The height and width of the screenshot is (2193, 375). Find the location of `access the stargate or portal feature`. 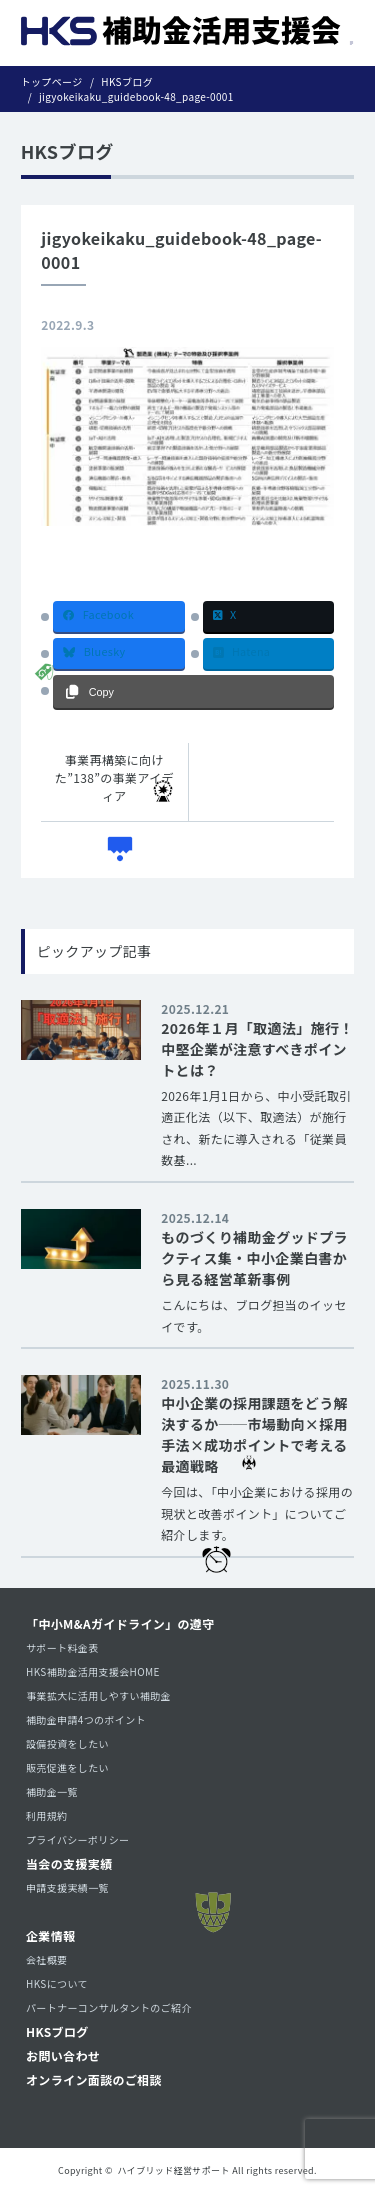

access the stargate or portal feature is located at coordinates (163, 791).